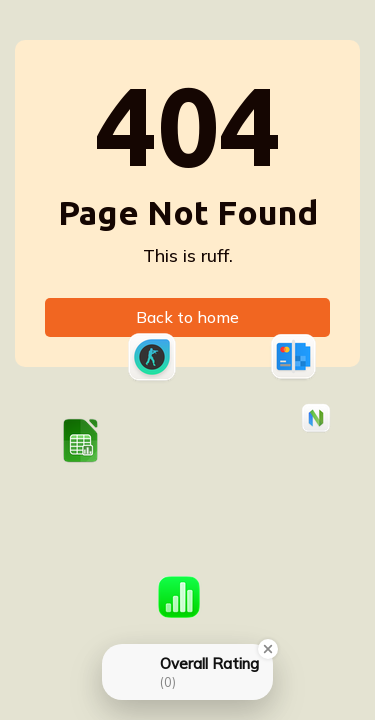 This screenshot has height=720, width=375. I want to click on open apple numbers spreadsheet app, so click(179, 597).